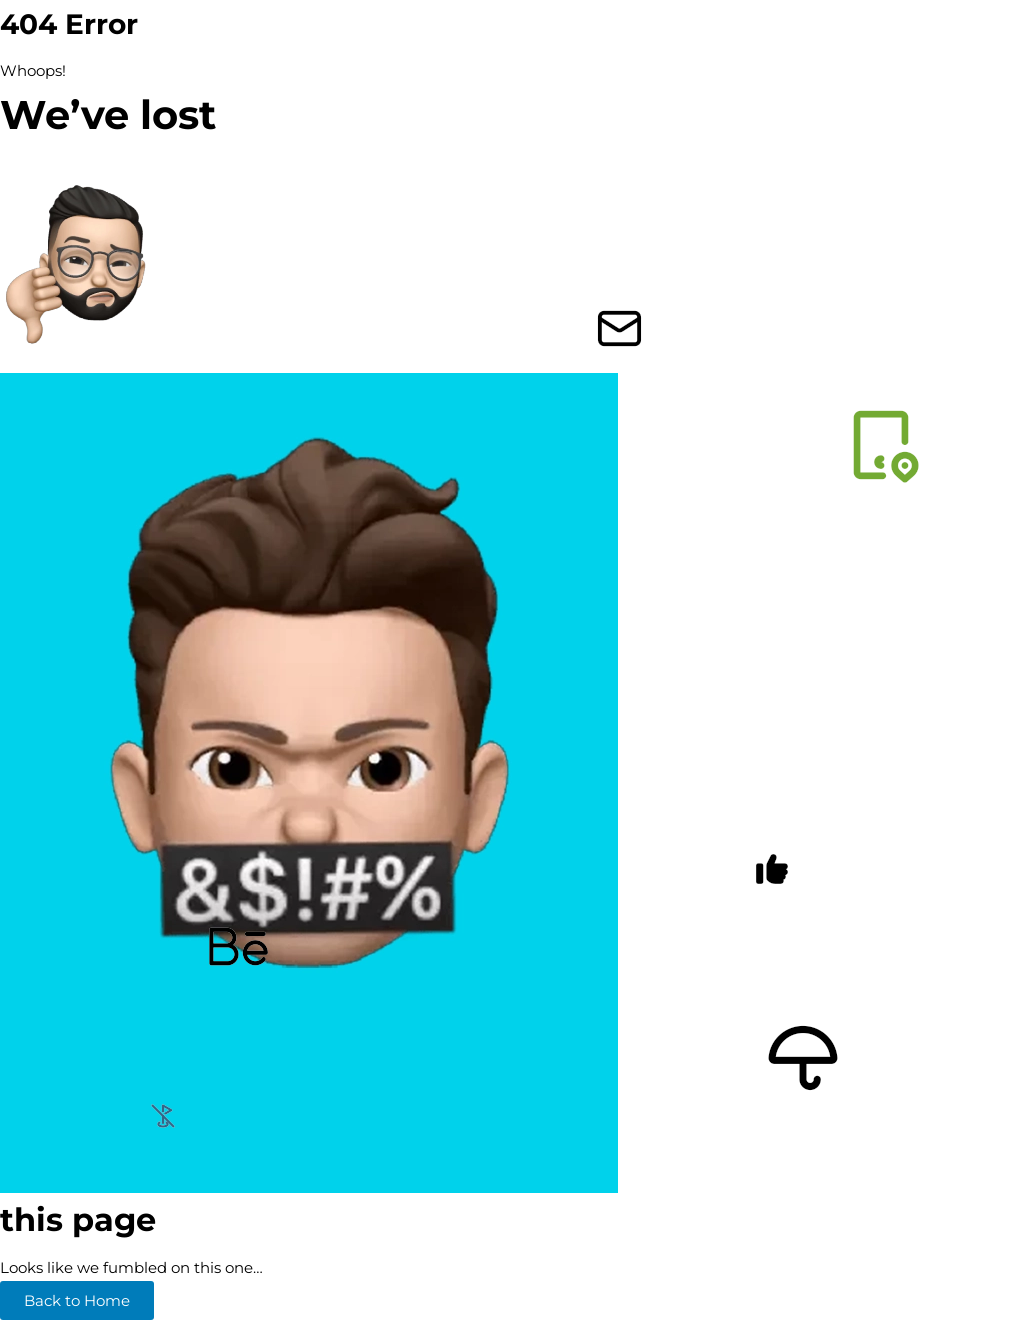 This screenshot has height=1320, width=1034. Describe the element at coordinates (803, 1058) in the screenshot. I see `indicates weather protection or rain forecast` at that location.